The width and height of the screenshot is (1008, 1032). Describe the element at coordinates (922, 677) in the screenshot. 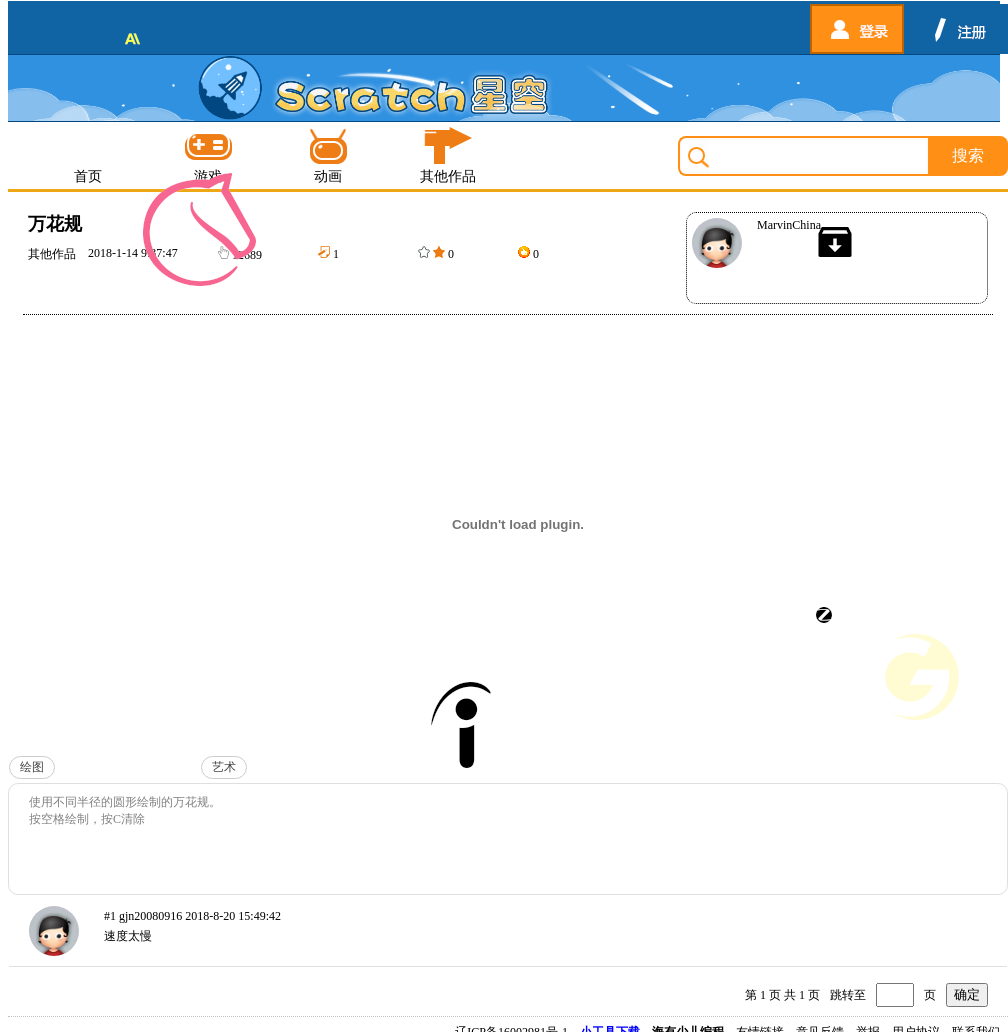

I see `gcore brand logo` at that location.